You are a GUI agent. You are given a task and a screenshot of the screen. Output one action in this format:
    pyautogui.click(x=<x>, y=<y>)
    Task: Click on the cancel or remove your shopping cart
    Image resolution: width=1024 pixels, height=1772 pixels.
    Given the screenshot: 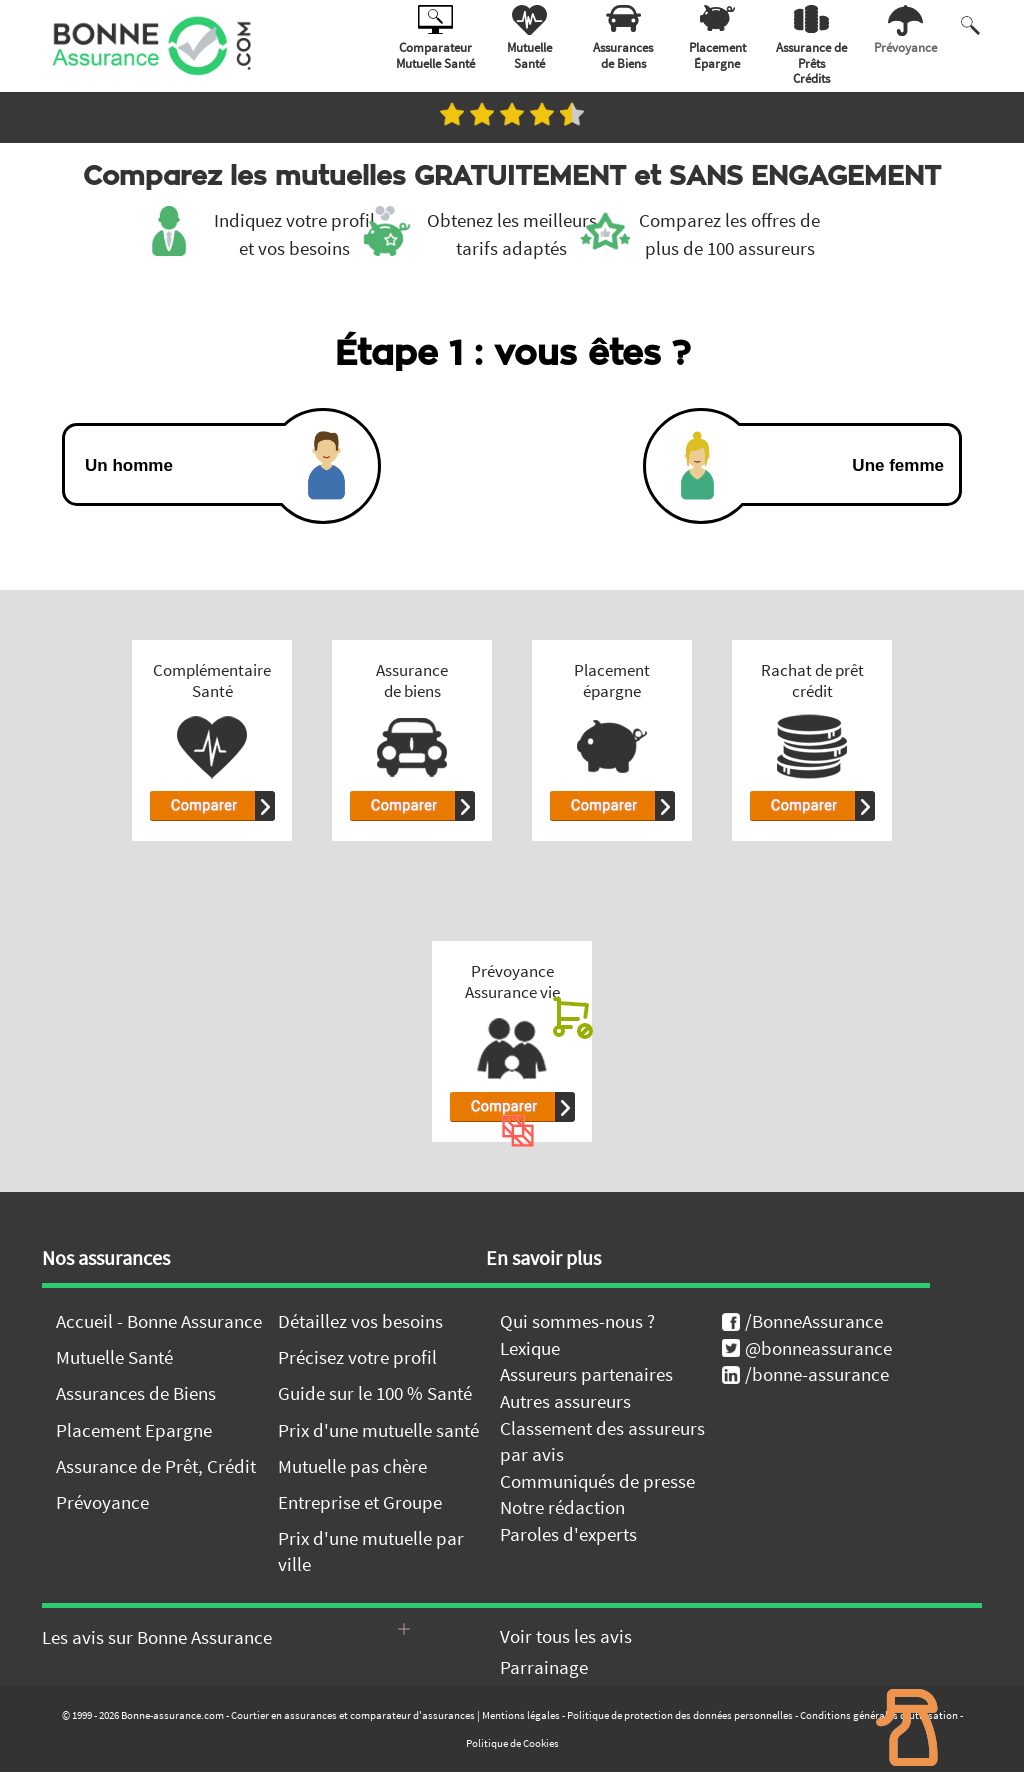 What is the action you would take?
    pyautogui.click(x=571, y=1017)
    